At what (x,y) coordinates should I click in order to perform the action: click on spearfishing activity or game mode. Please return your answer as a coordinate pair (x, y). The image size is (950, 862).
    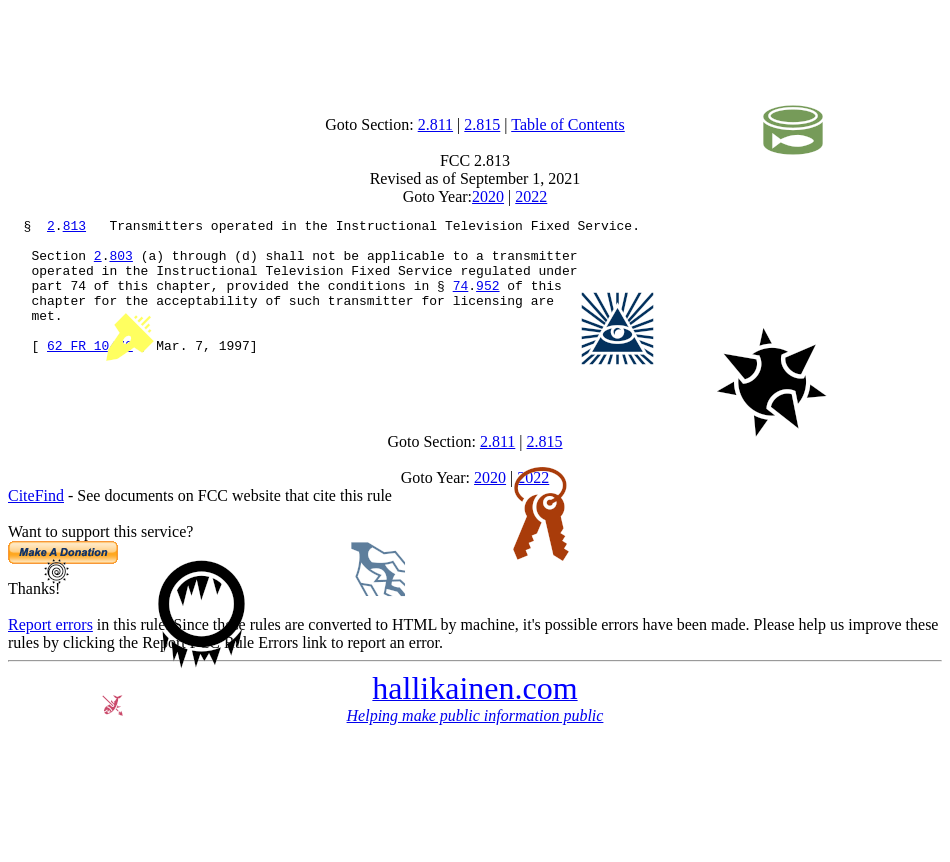
    Looking at the image, I should click on (112, 705).